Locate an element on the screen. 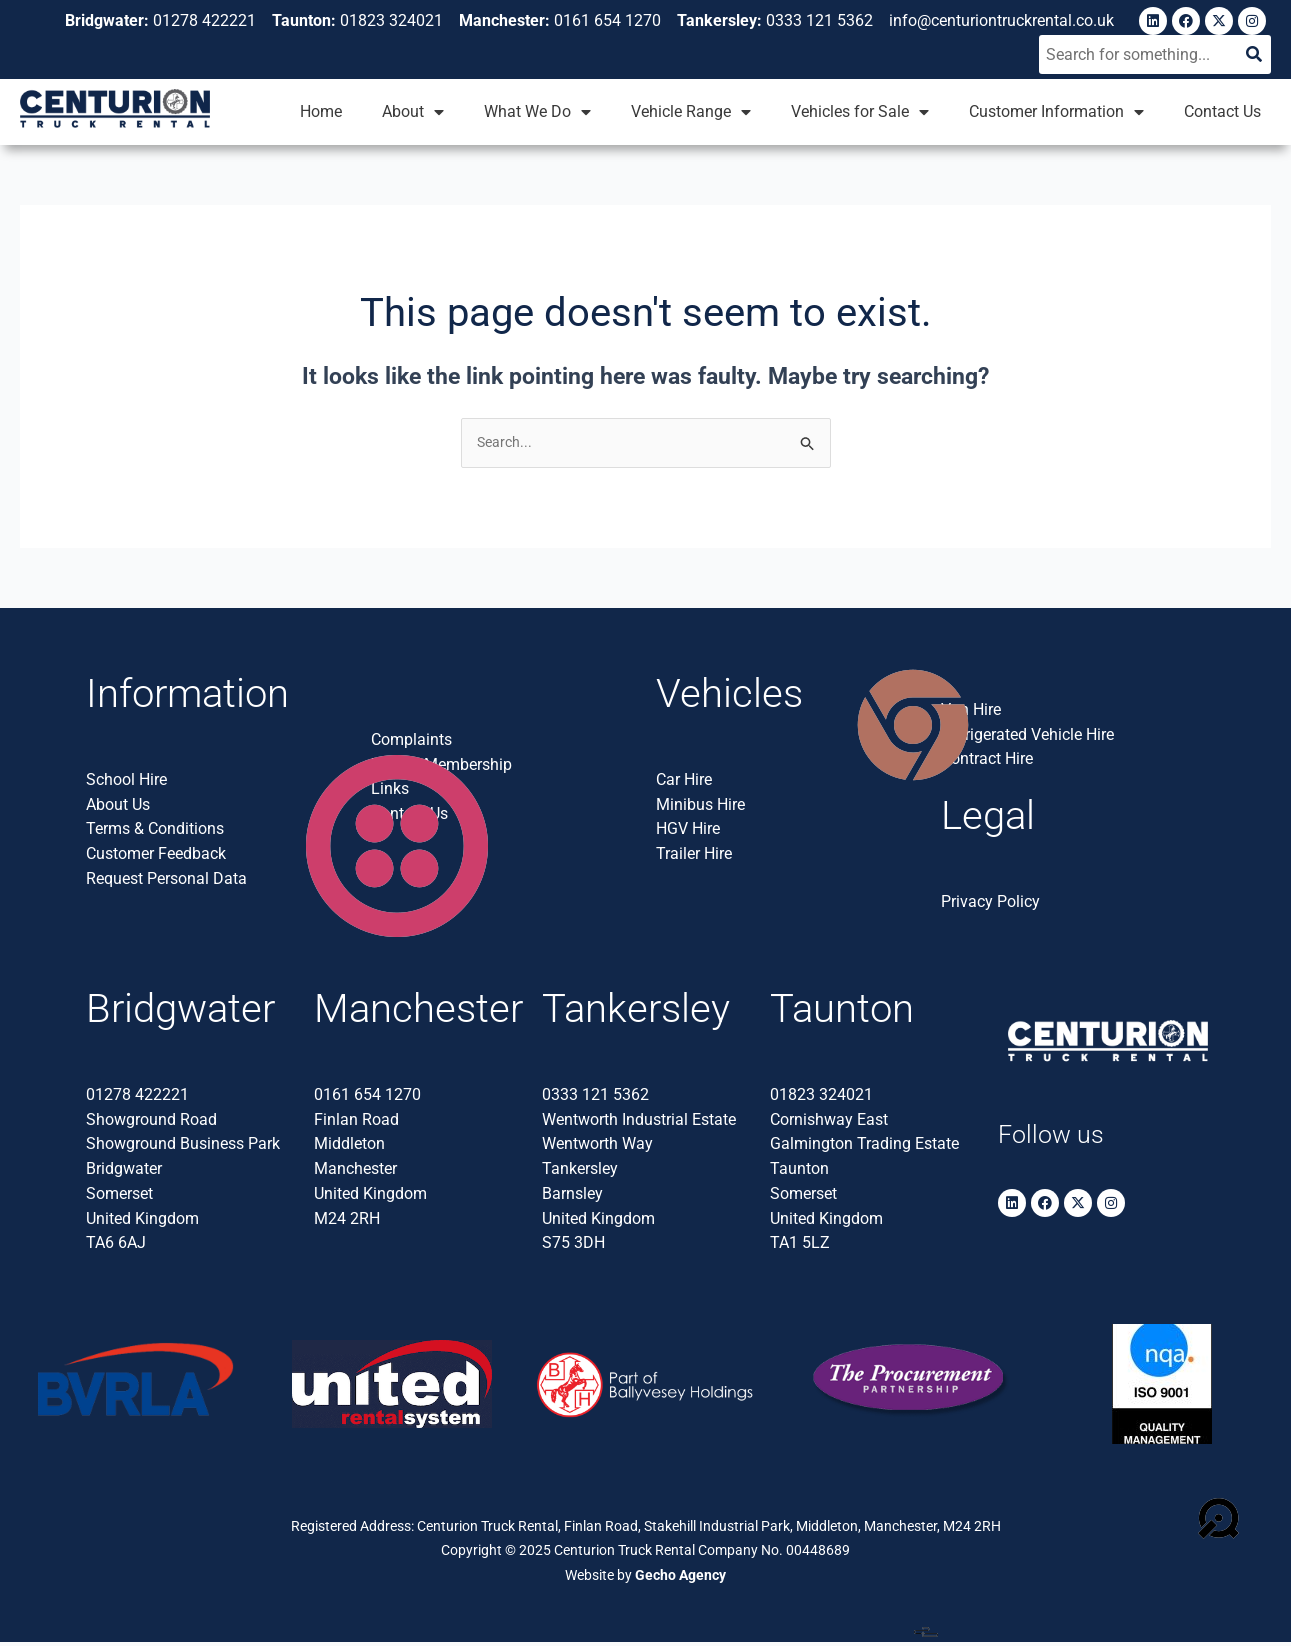  twilio logo - cloud communications platform is located at coordinates (397, 846).